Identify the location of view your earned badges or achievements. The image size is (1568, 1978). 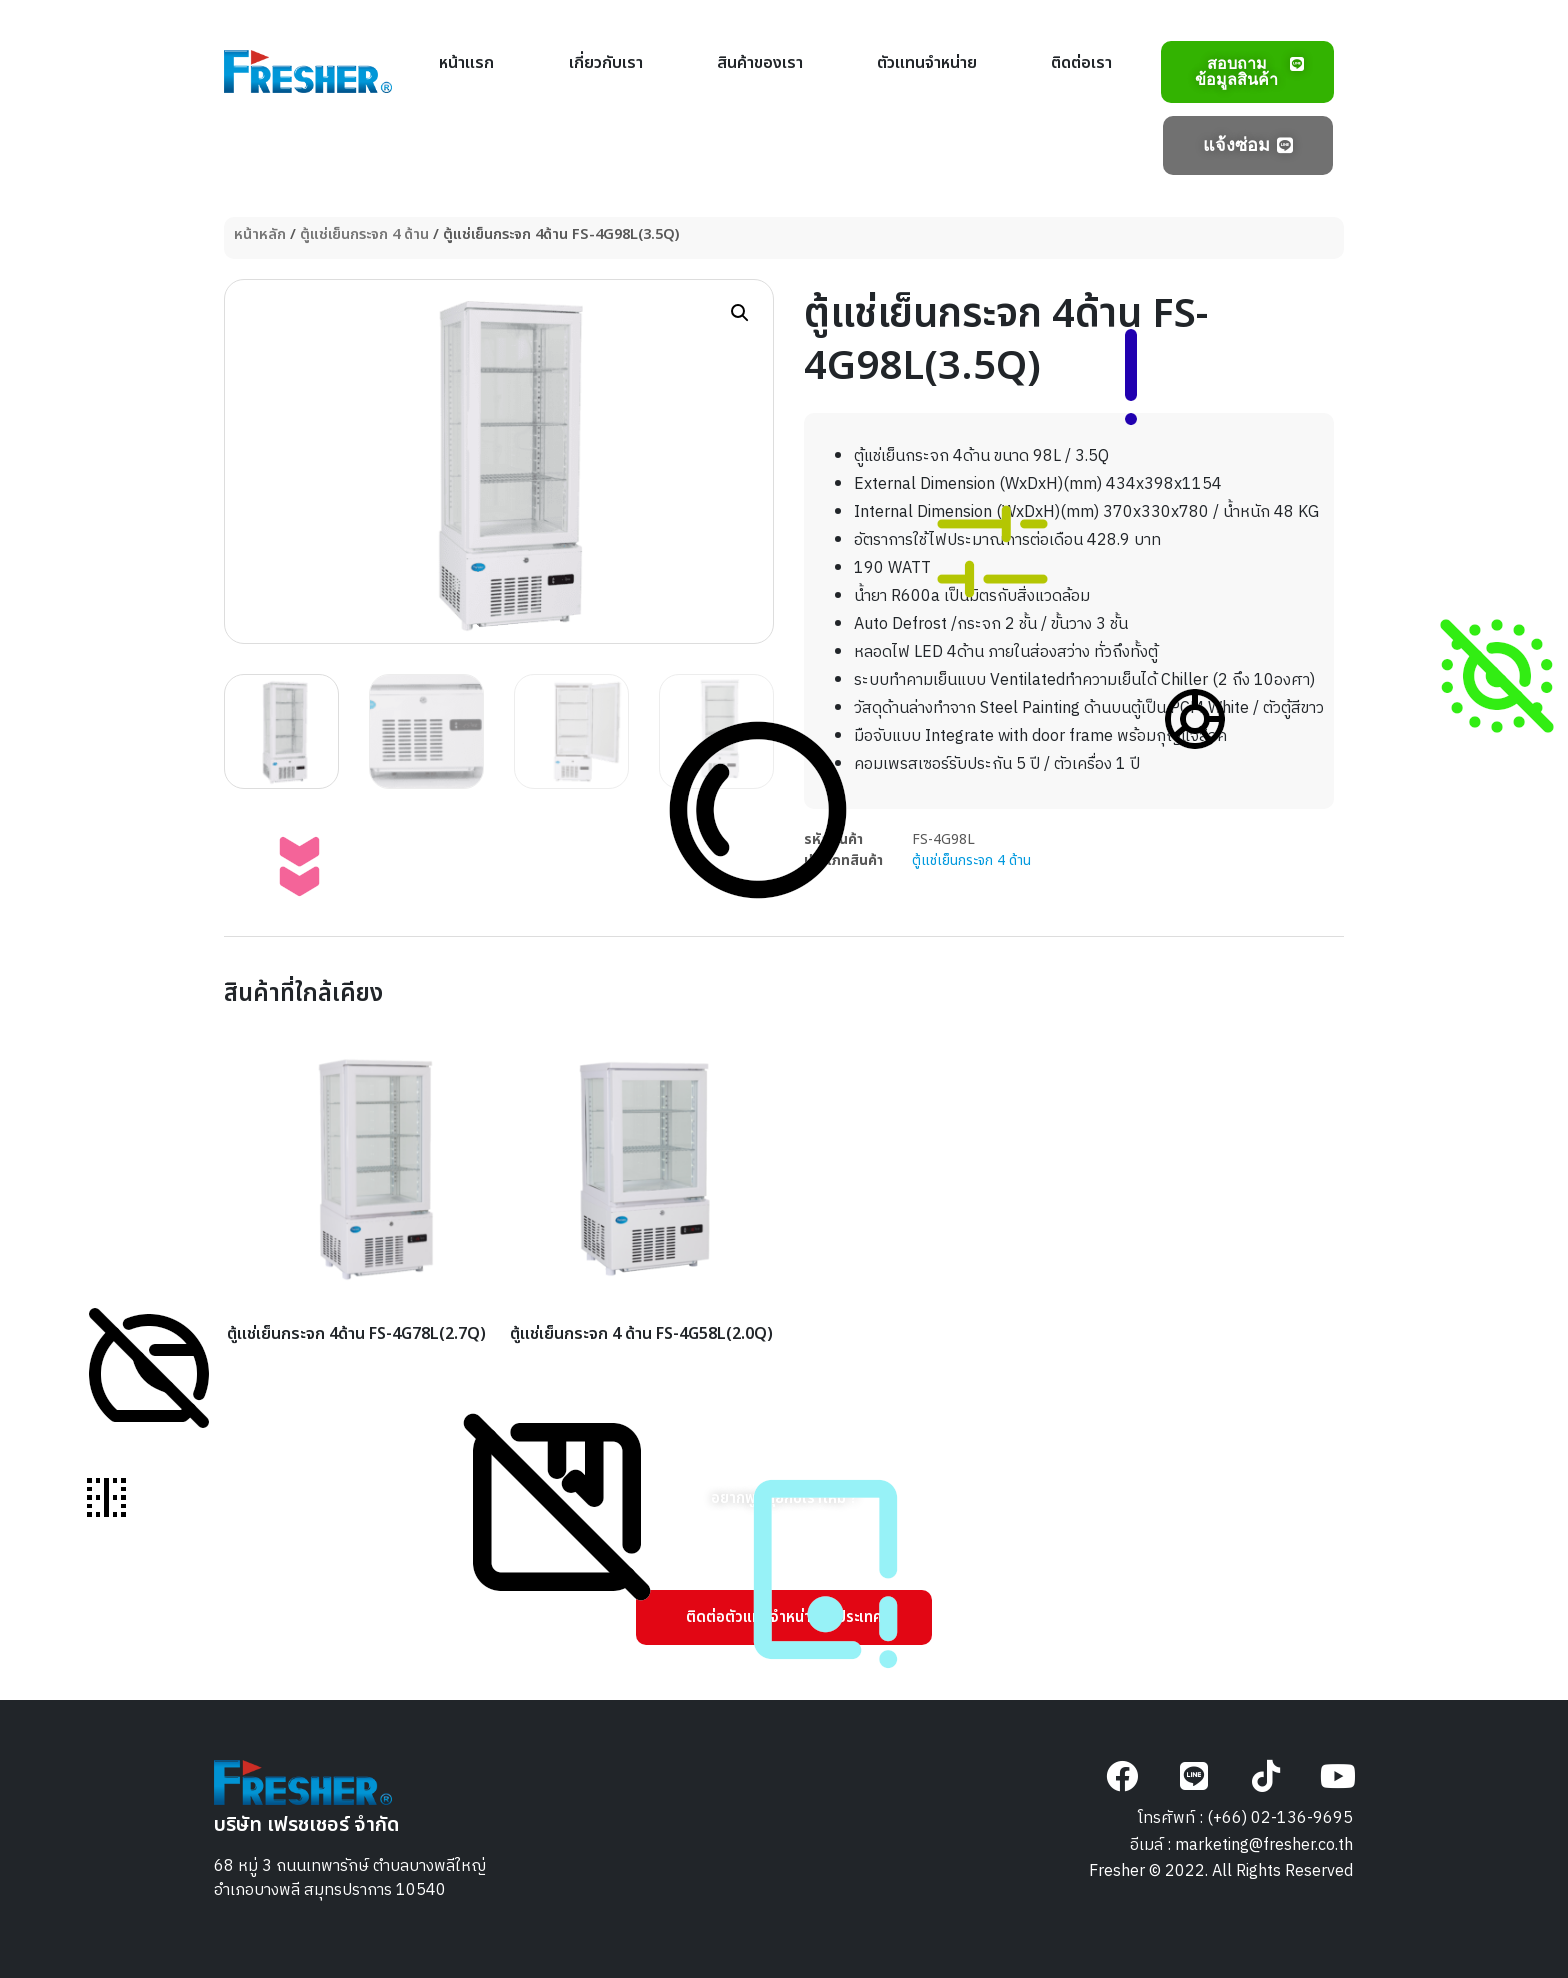
(299, 866).